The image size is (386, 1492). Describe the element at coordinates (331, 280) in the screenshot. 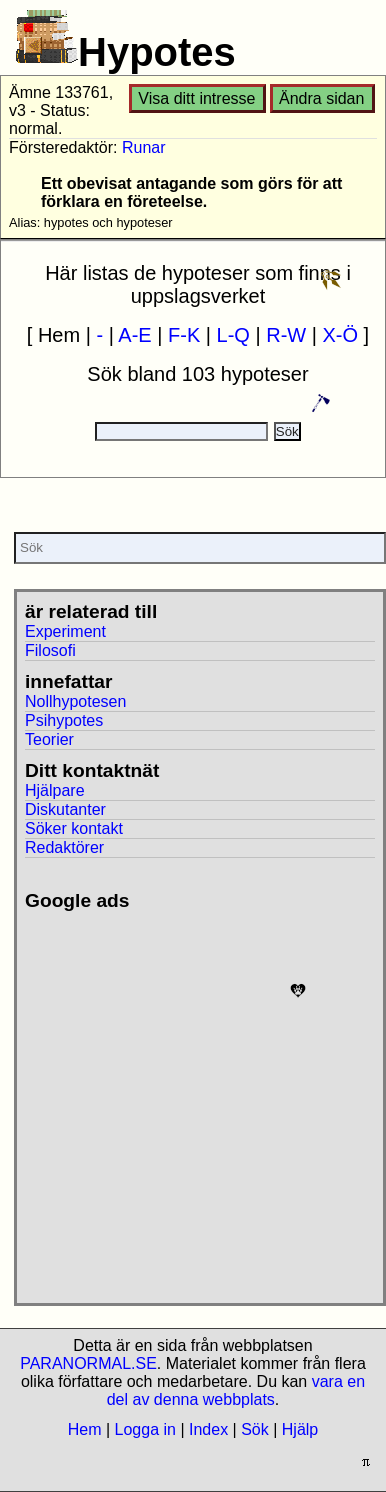

I see `select thrown dagger weapon type` at that location.